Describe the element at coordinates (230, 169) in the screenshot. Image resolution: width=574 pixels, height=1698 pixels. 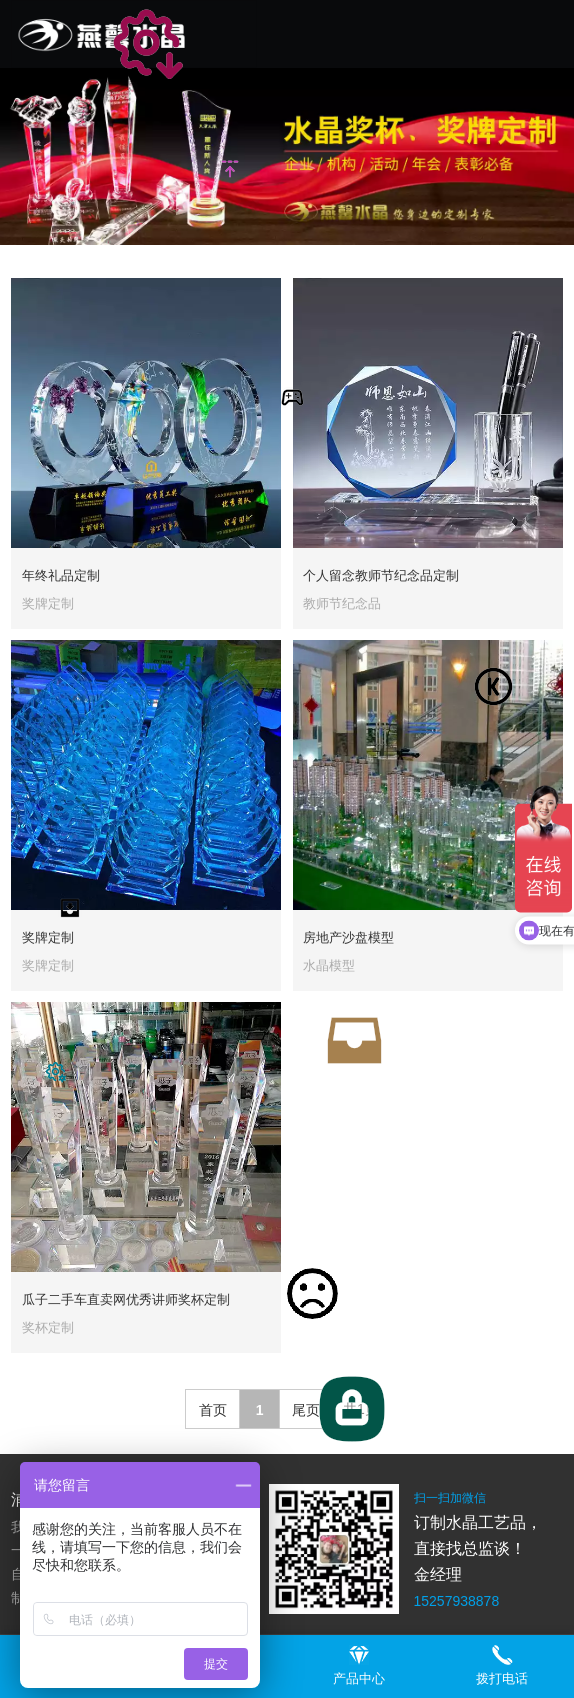
I see `upload to a draft or pending state` at that location.